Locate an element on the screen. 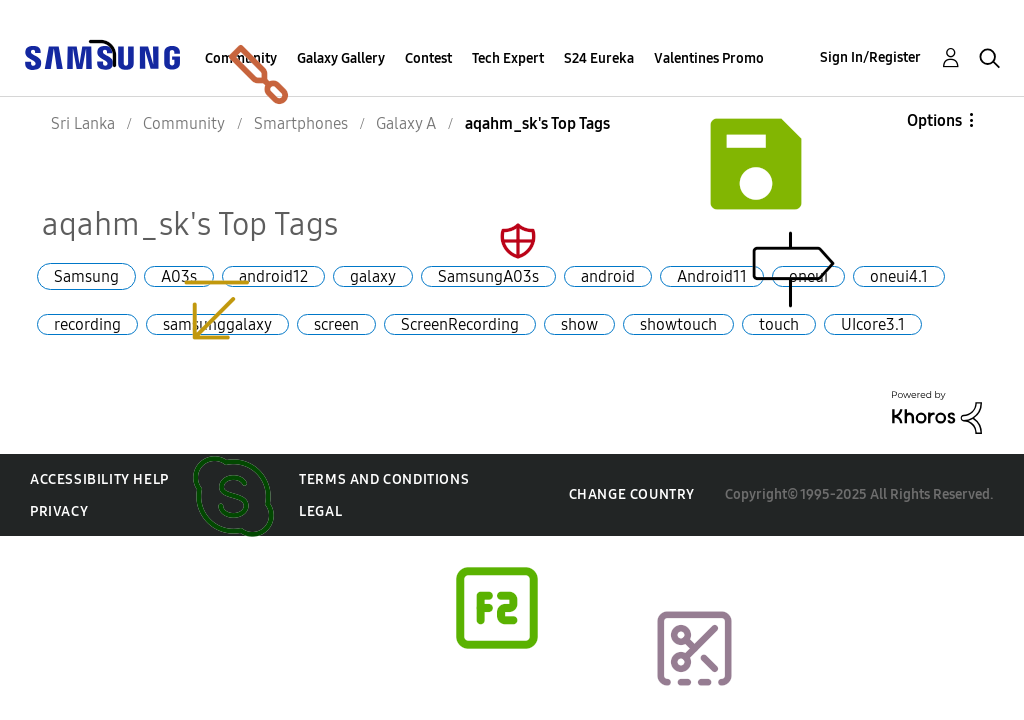  privacy or security settings with multiple protection layers is located at coordinates (518, 241).